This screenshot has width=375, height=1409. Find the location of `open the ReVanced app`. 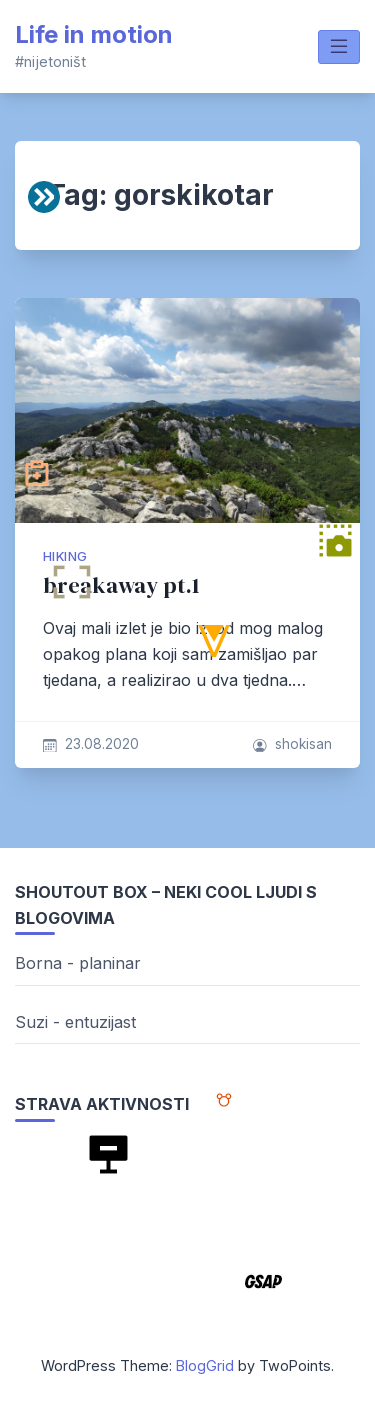

open the ReVanced app is located at coordinates (214, 641).